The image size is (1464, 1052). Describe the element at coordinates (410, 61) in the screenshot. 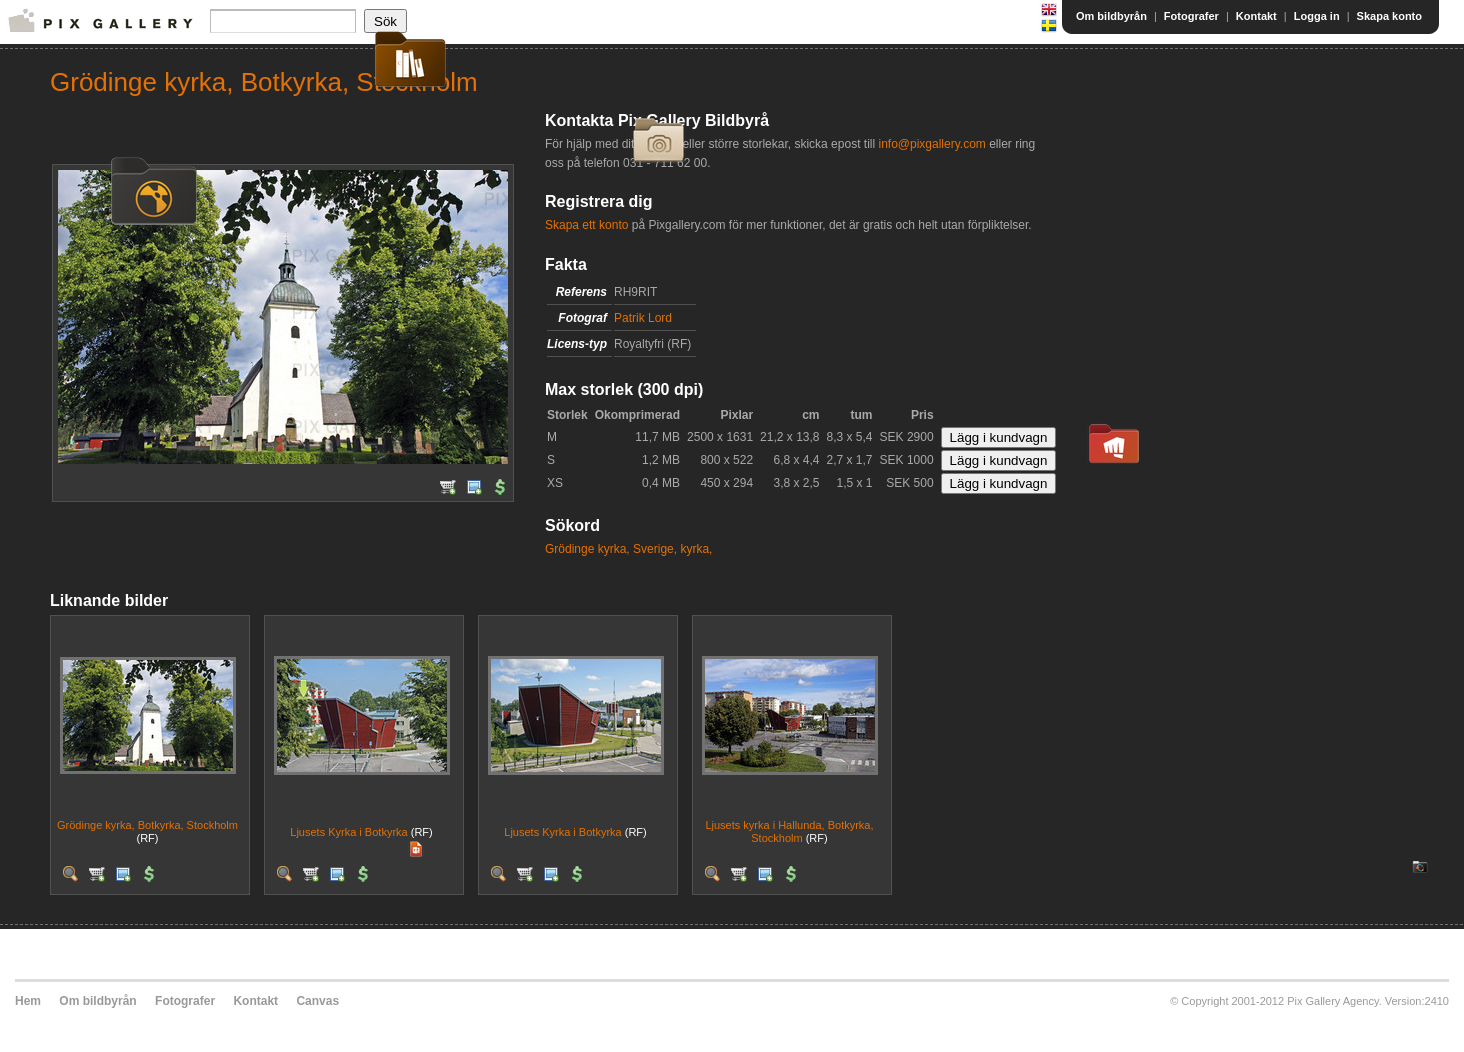

I see `open your calibre ebook library folder` at that location.